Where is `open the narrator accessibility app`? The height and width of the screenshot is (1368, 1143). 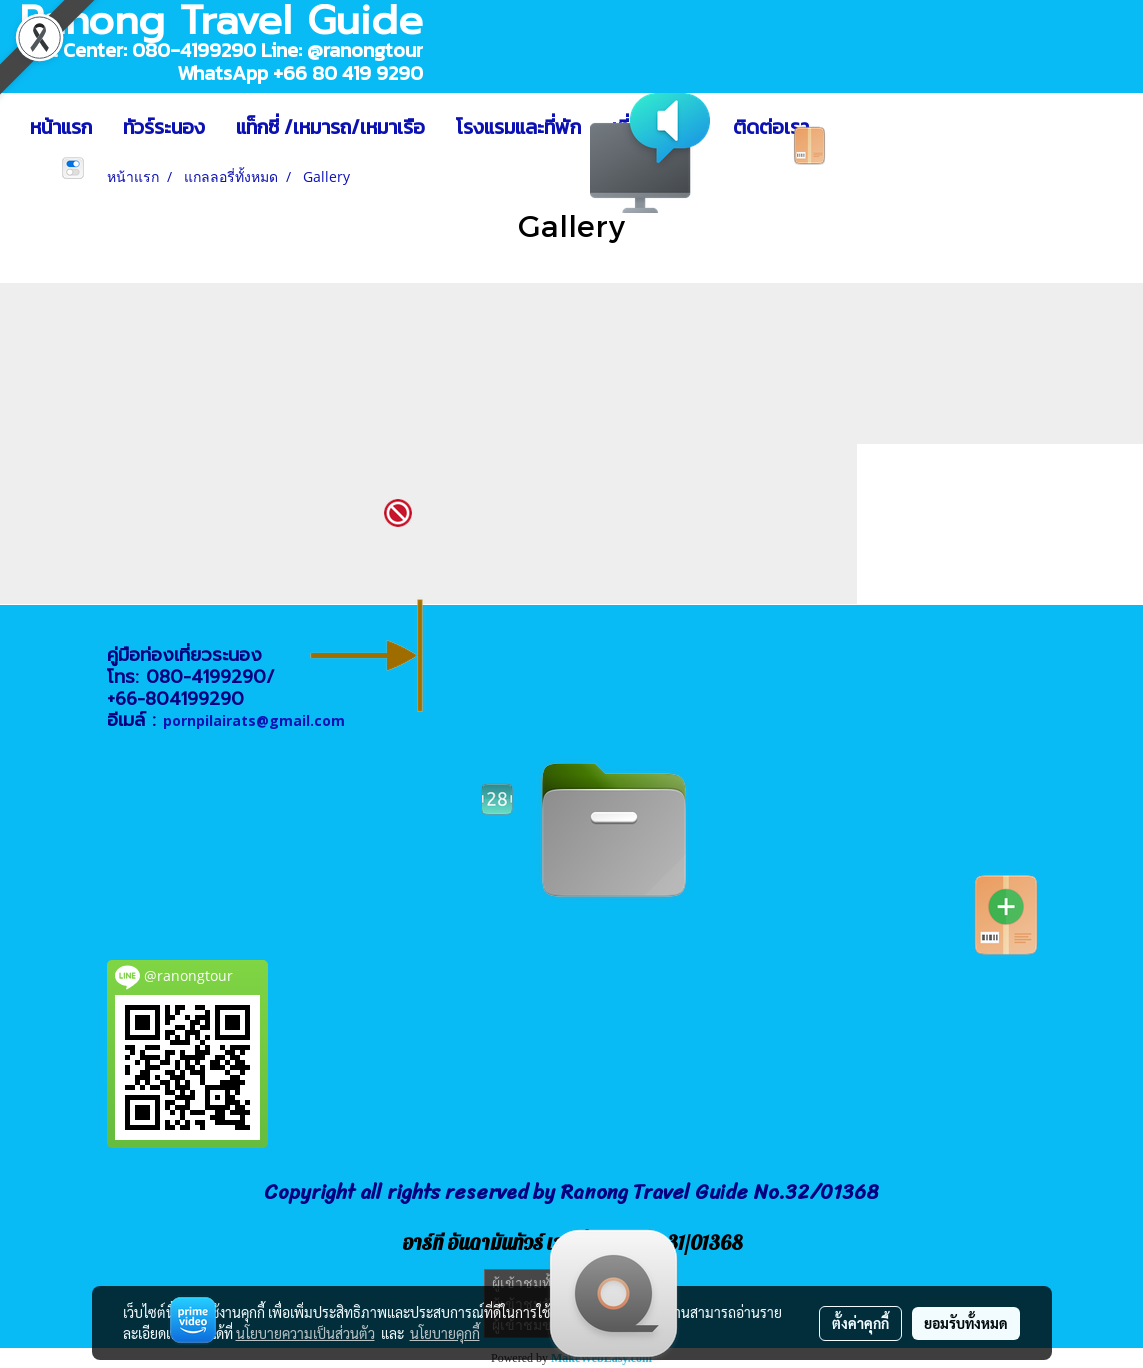 open the narrator accessibility app is located at coordinates (650, 153).